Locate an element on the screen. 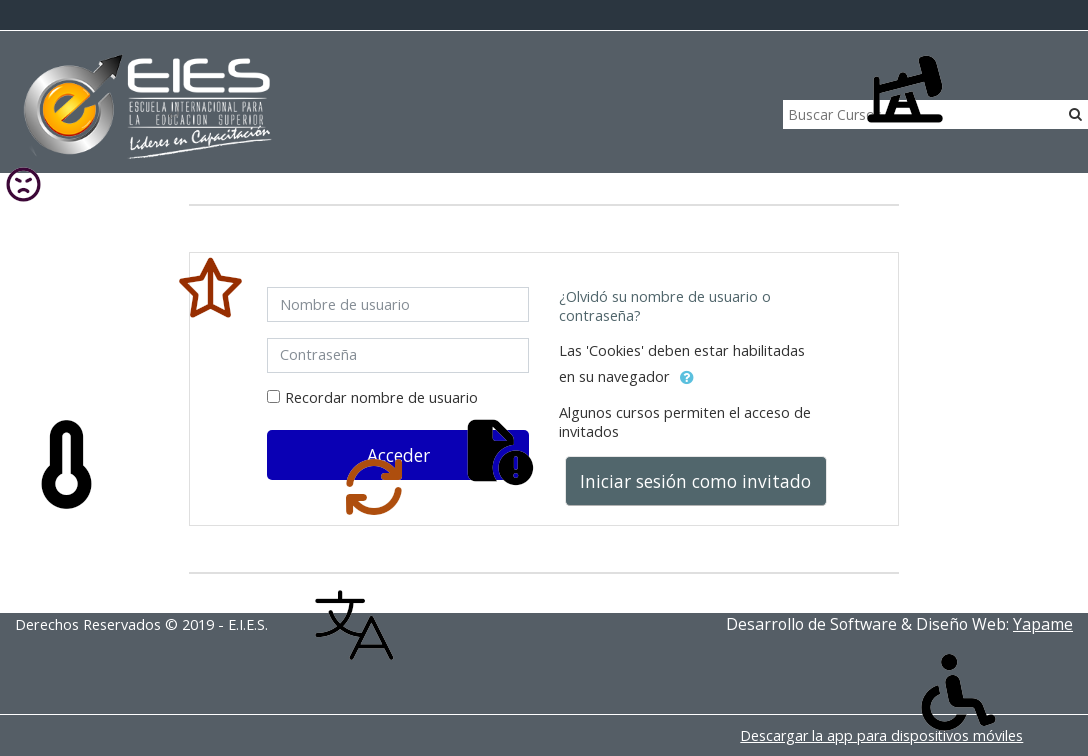  refresh or reload content is located at coordinates (374, 487).